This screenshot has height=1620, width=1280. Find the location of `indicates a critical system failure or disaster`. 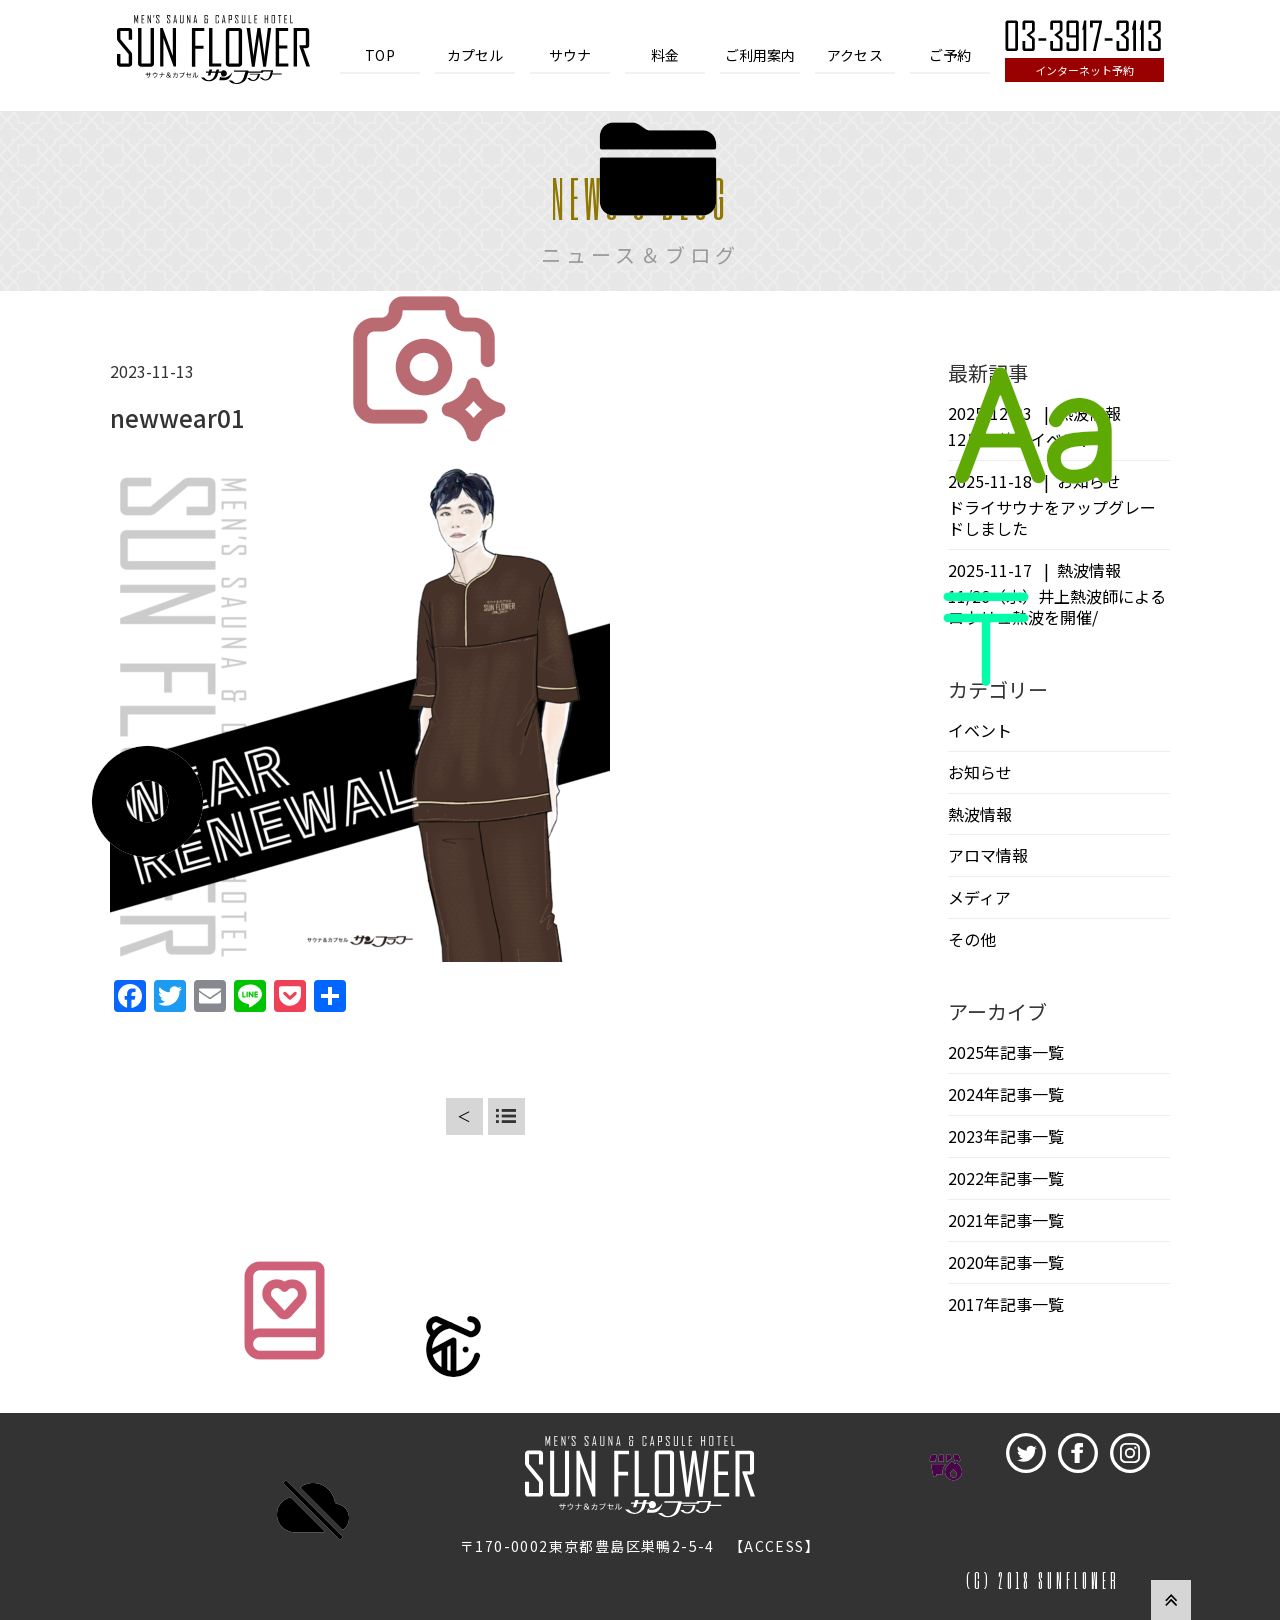

indicates a critical system failure or disaster is located at coordinates (945, 1465).